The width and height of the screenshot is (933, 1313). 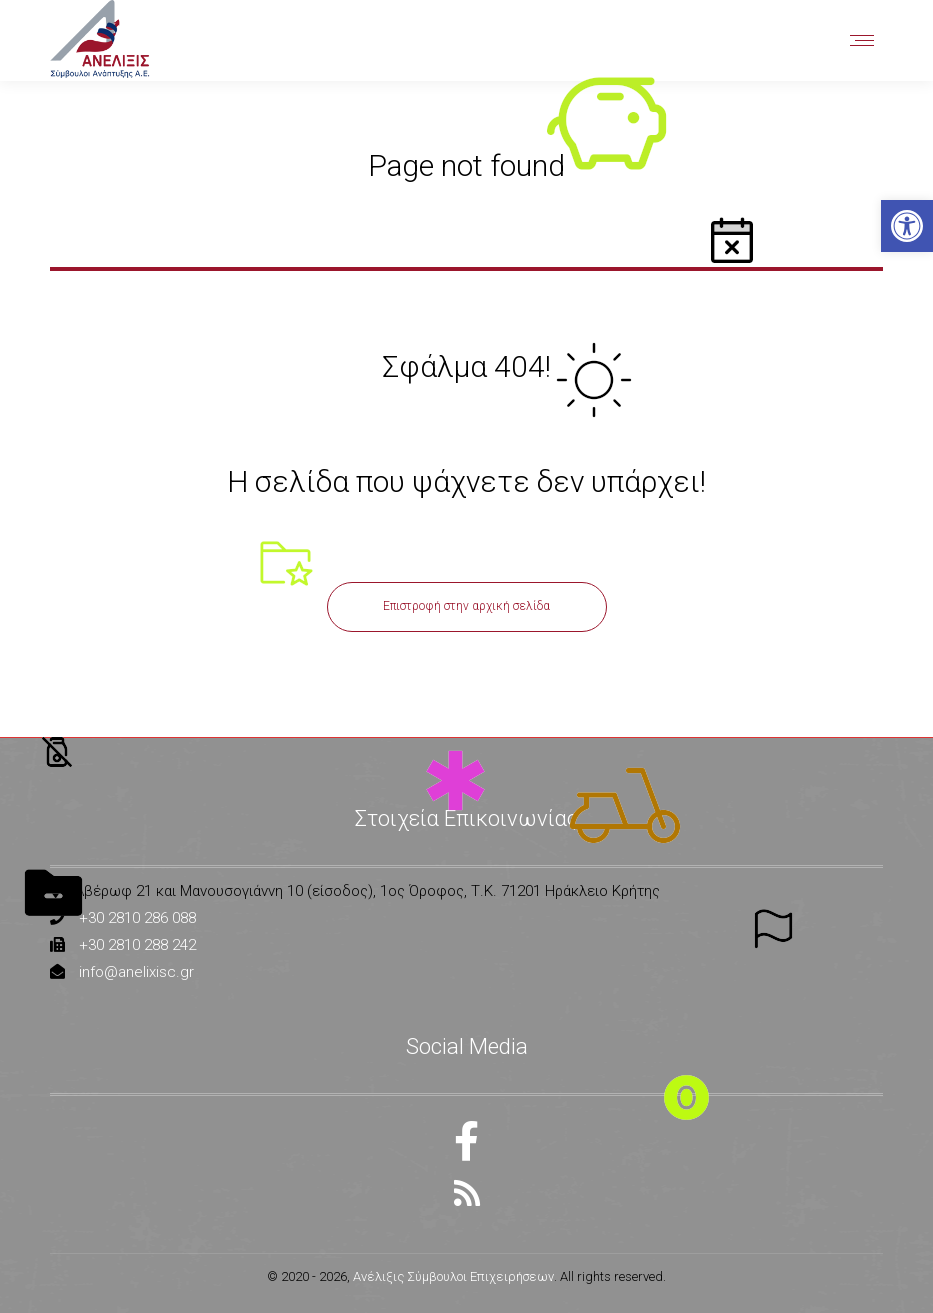 I want to click on cancel or delete a scheduled event, so click(x=732, y=242).